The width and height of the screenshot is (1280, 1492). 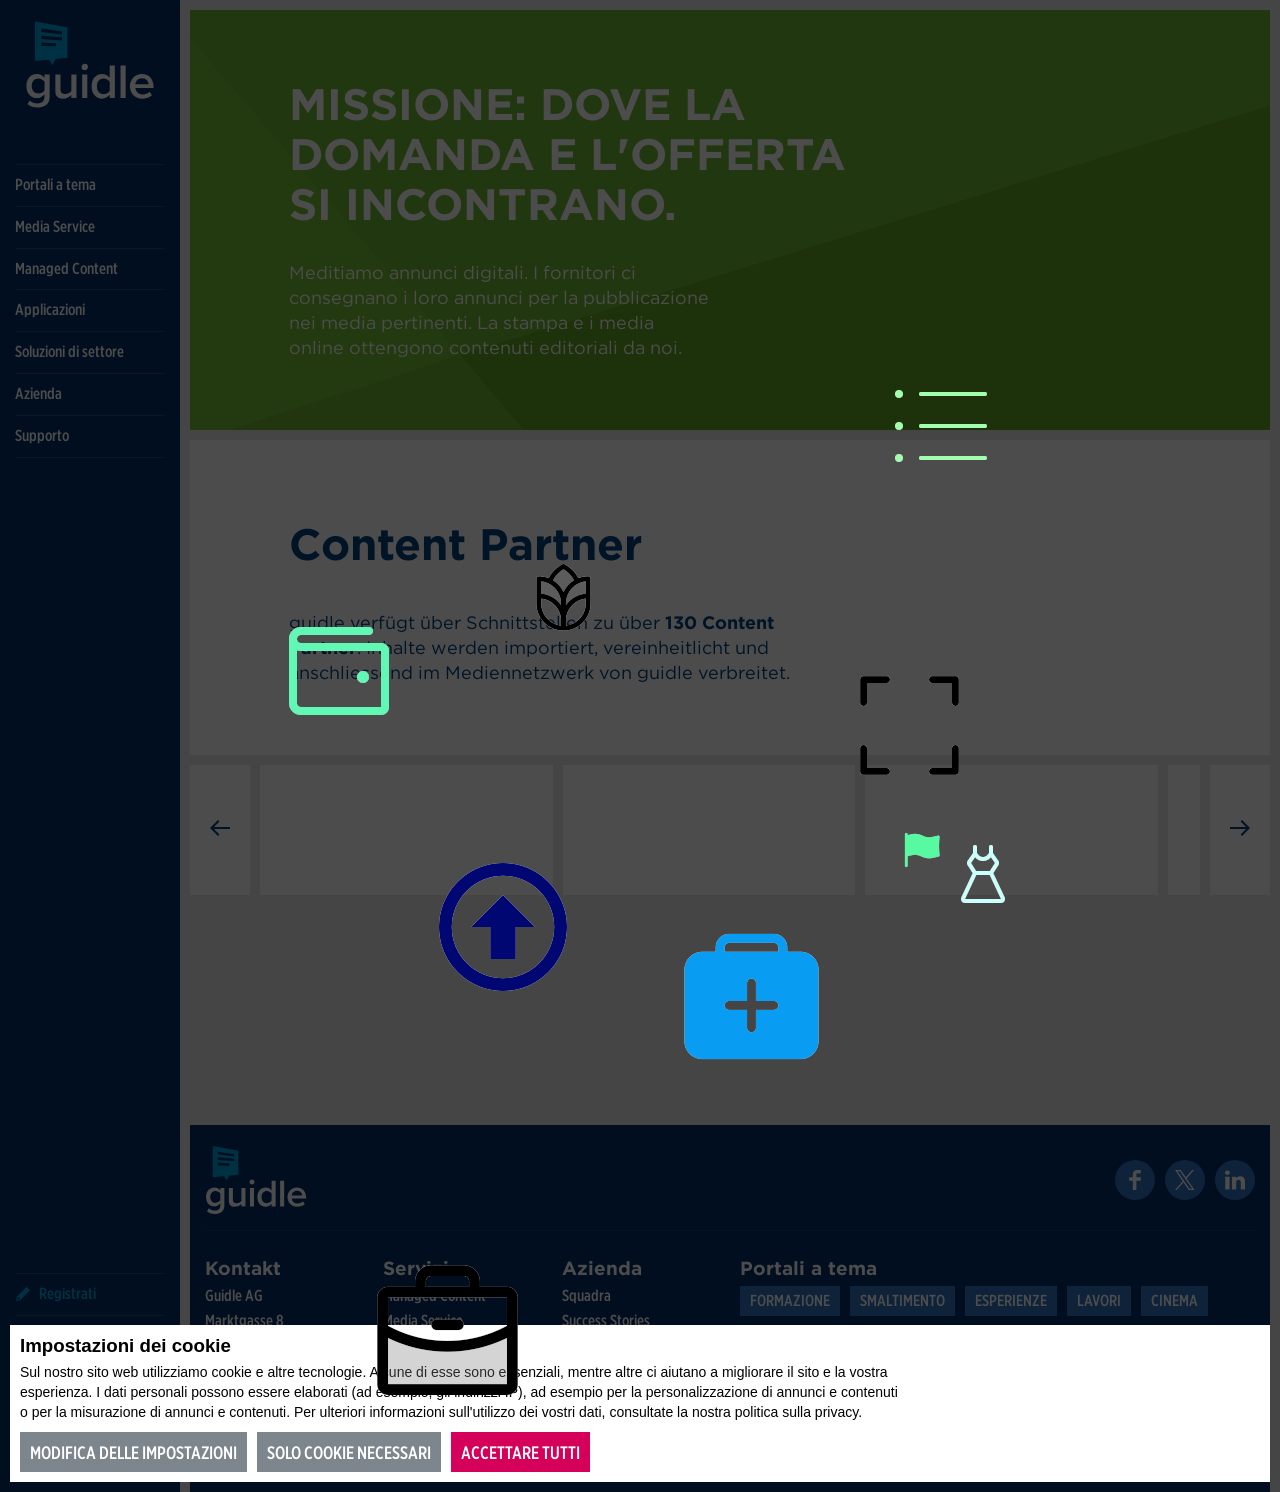 I want to click on browse women's clothing or dresses, so click(x=983, y=877).